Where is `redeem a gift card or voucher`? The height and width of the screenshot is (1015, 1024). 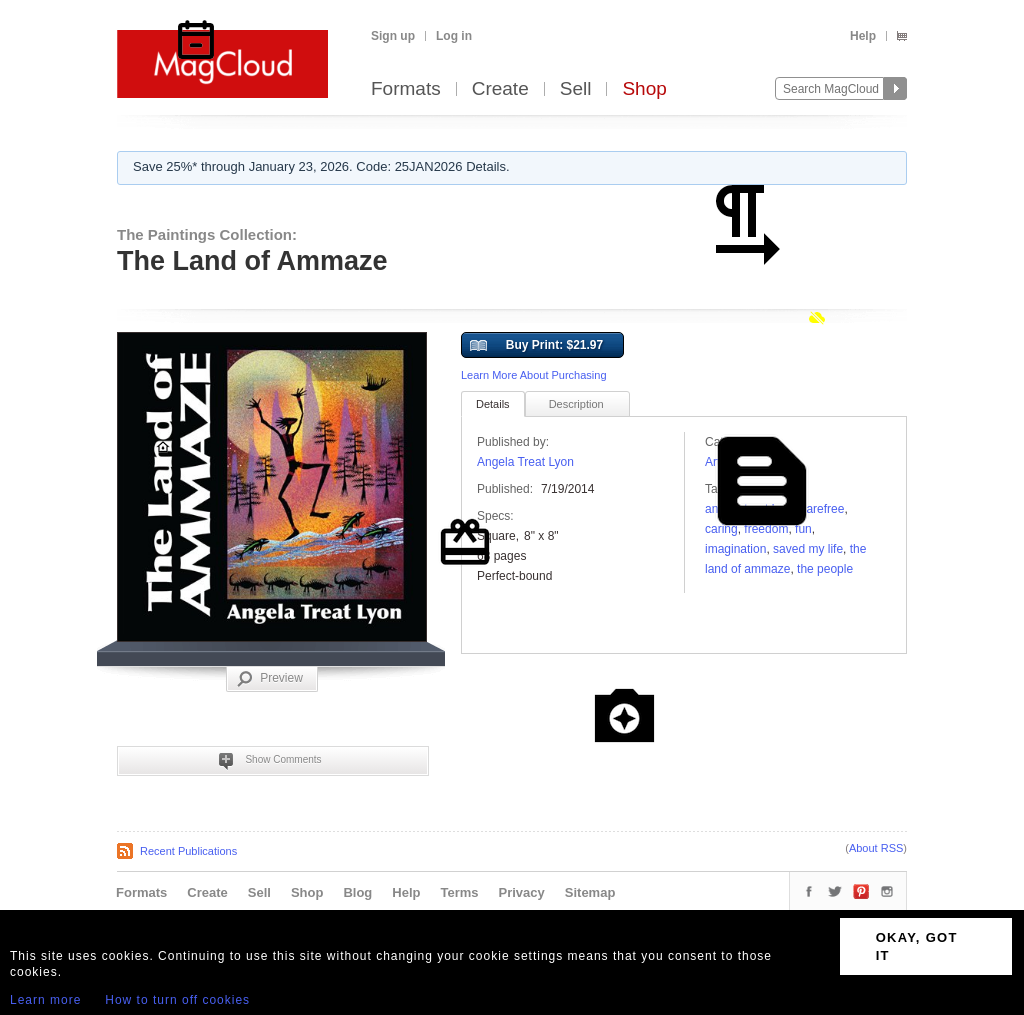 redeem a gift card or voucher is located at coordinates (465, 543).